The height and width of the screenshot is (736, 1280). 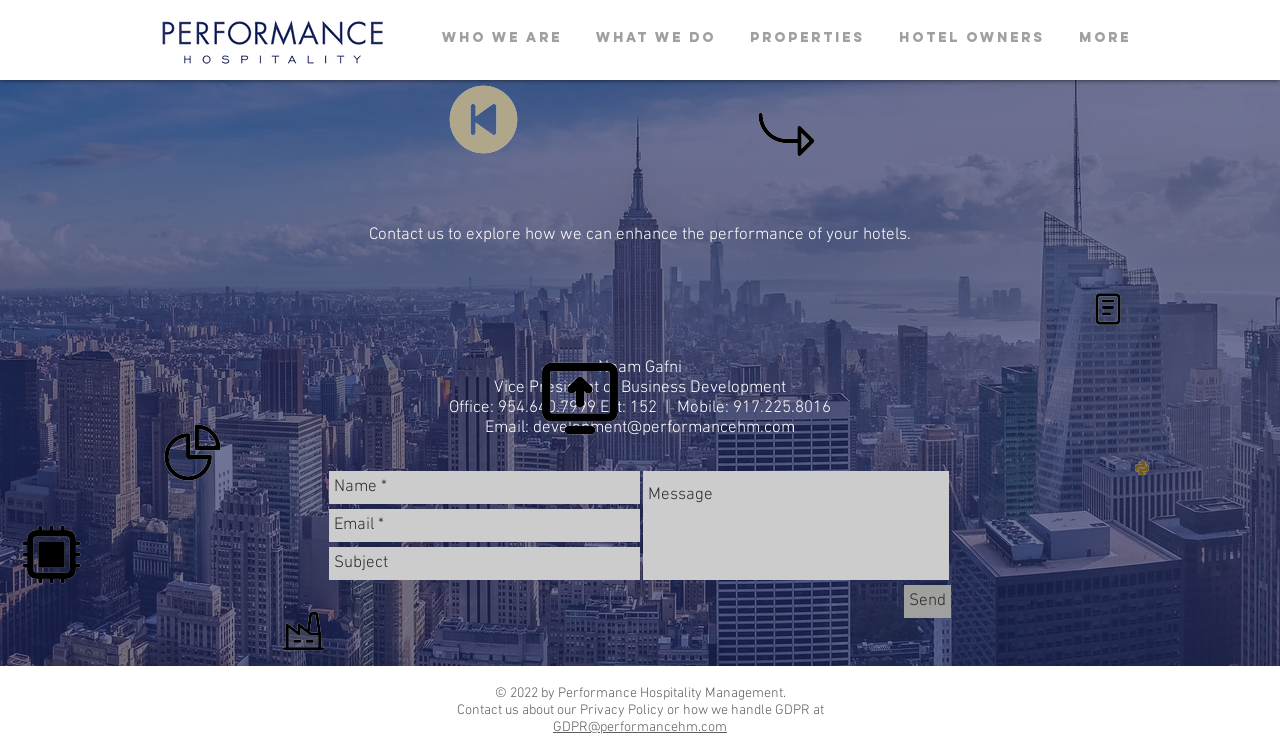 What do you see at coordinates (303, 632) in the screenshot?
I see `access manufacturing or production settings` at bounding box center [303, 632].